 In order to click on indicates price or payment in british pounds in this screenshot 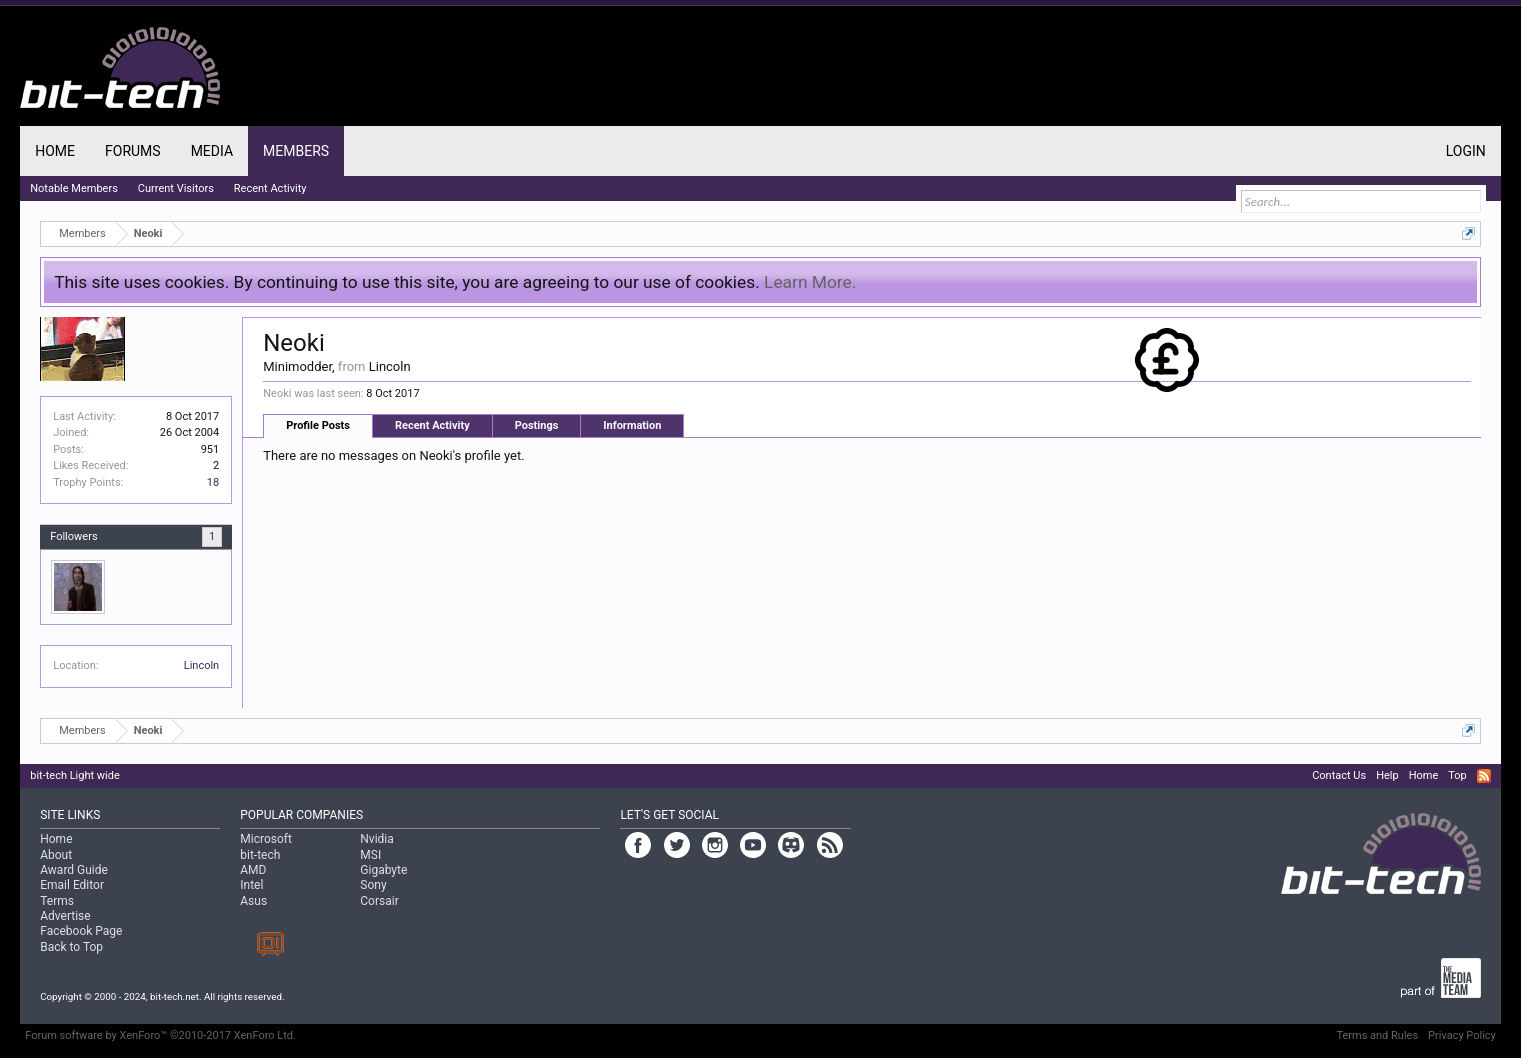, I will do `click(1167, 360)`.